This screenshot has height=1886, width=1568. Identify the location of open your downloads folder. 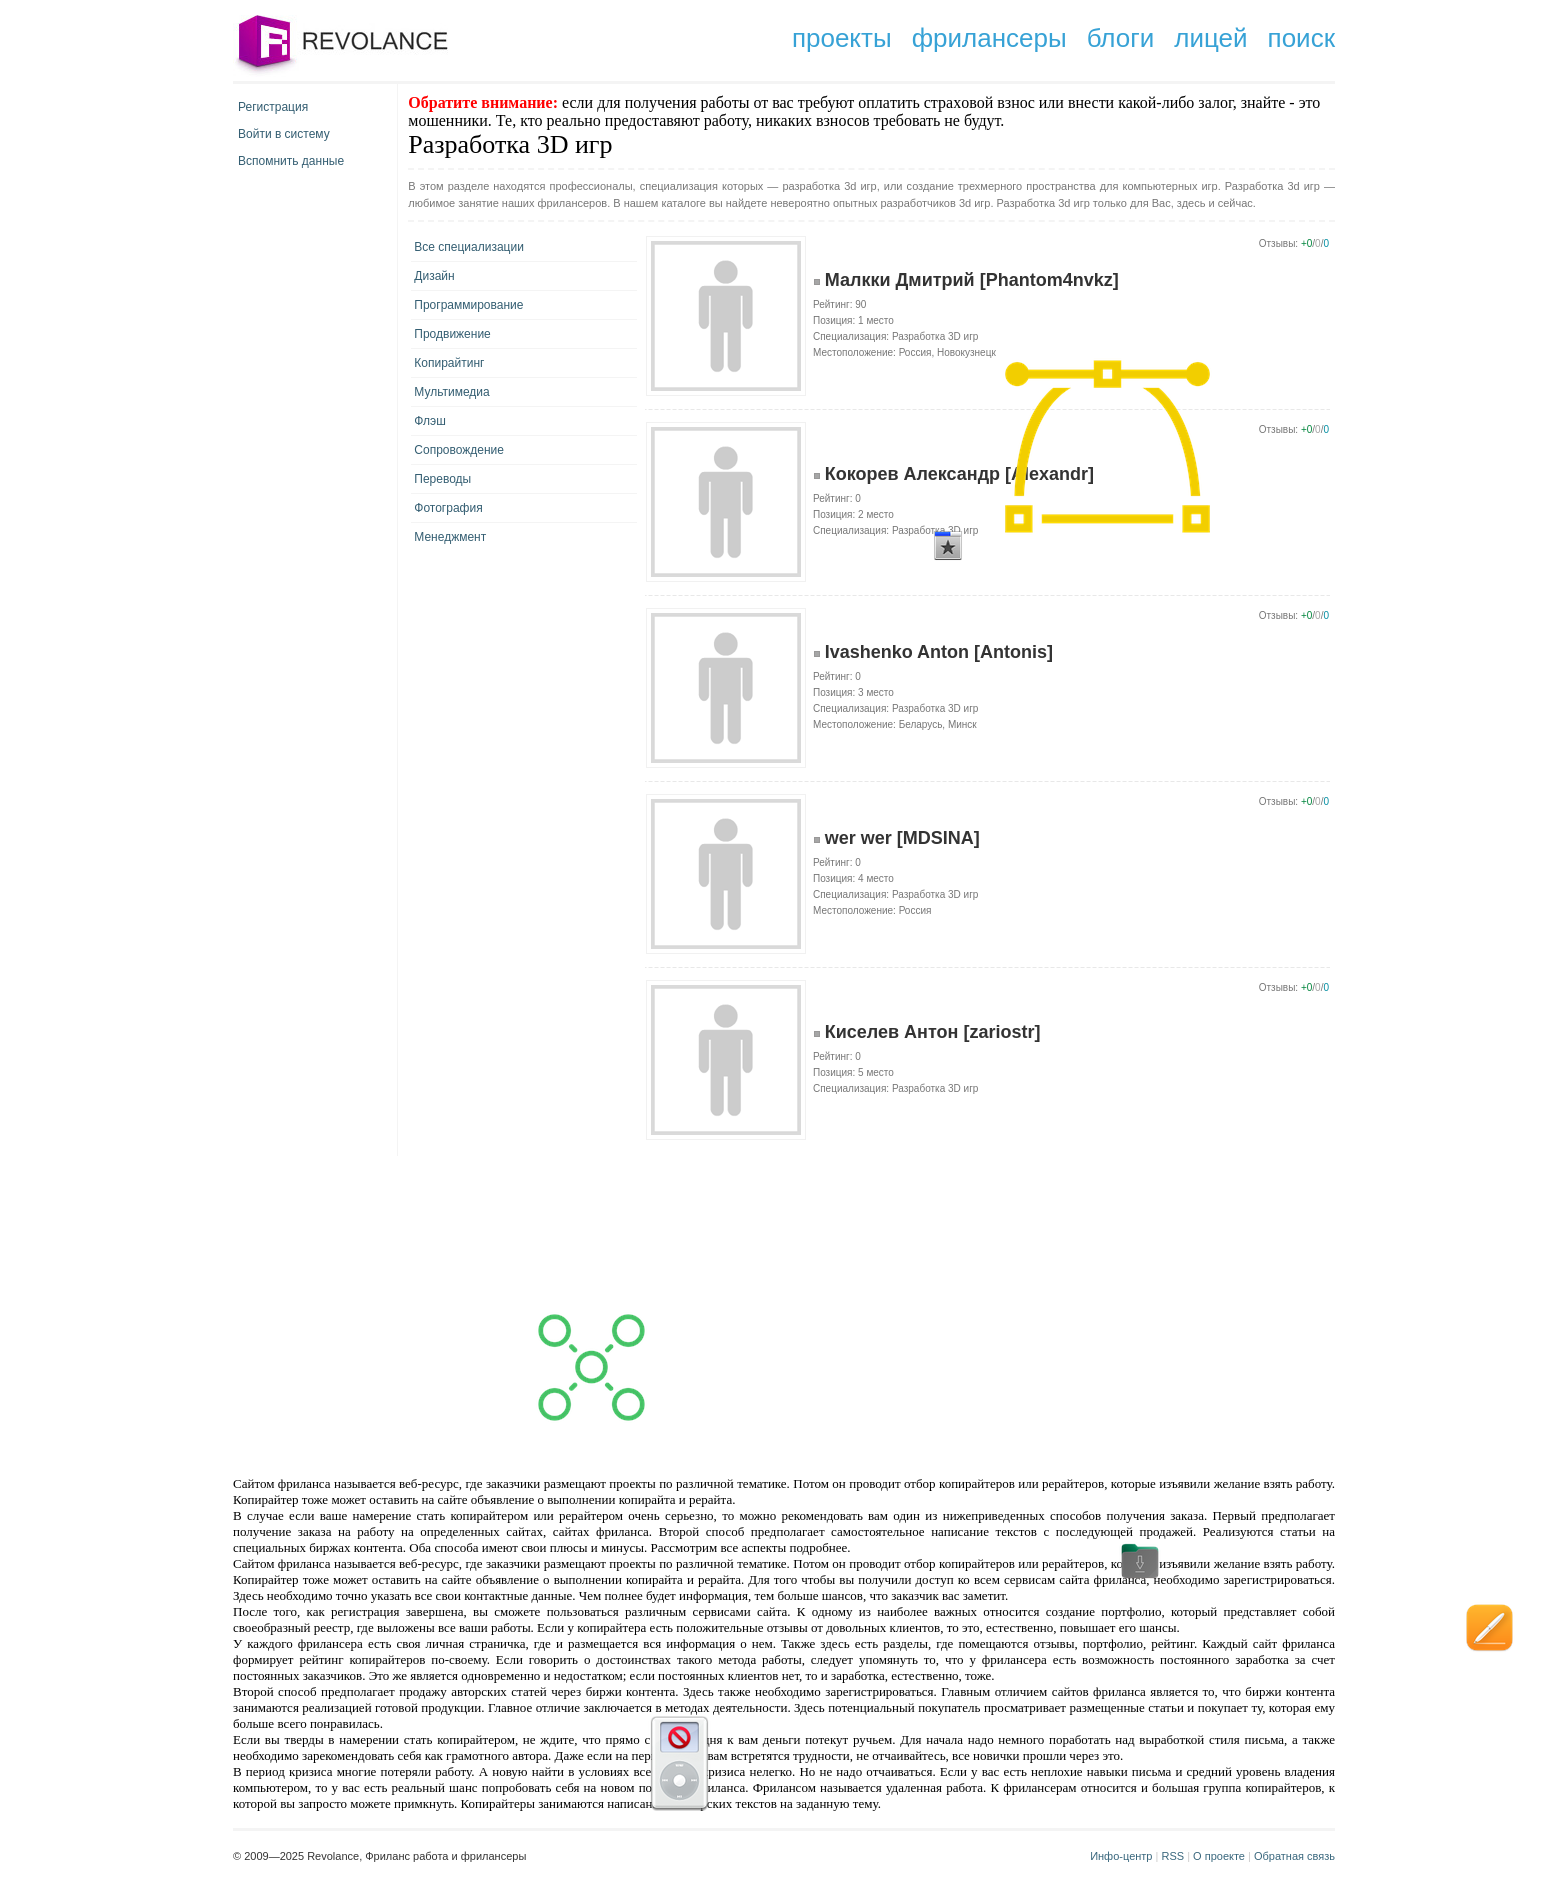
(1140, 1561).